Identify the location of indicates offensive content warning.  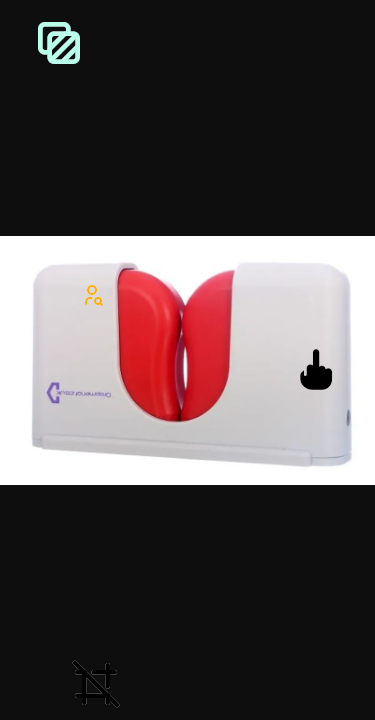
(315, 369).